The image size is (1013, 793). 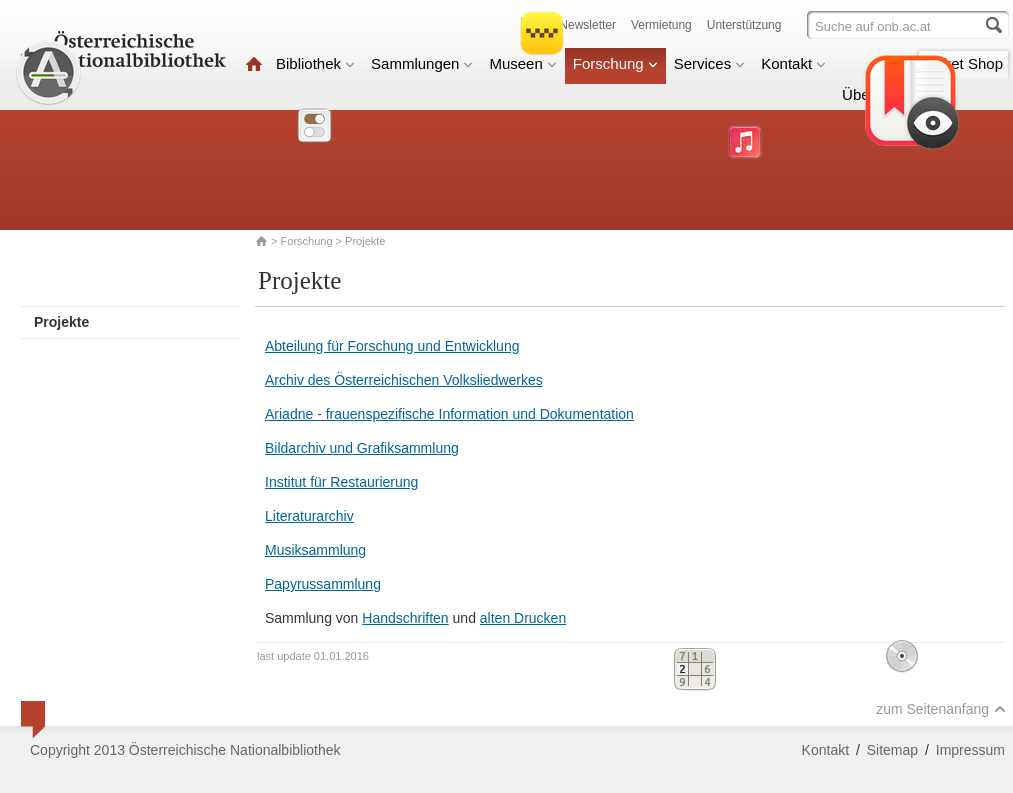 I want to click on open gnome tweaks settings, so click(x=314, y=125).